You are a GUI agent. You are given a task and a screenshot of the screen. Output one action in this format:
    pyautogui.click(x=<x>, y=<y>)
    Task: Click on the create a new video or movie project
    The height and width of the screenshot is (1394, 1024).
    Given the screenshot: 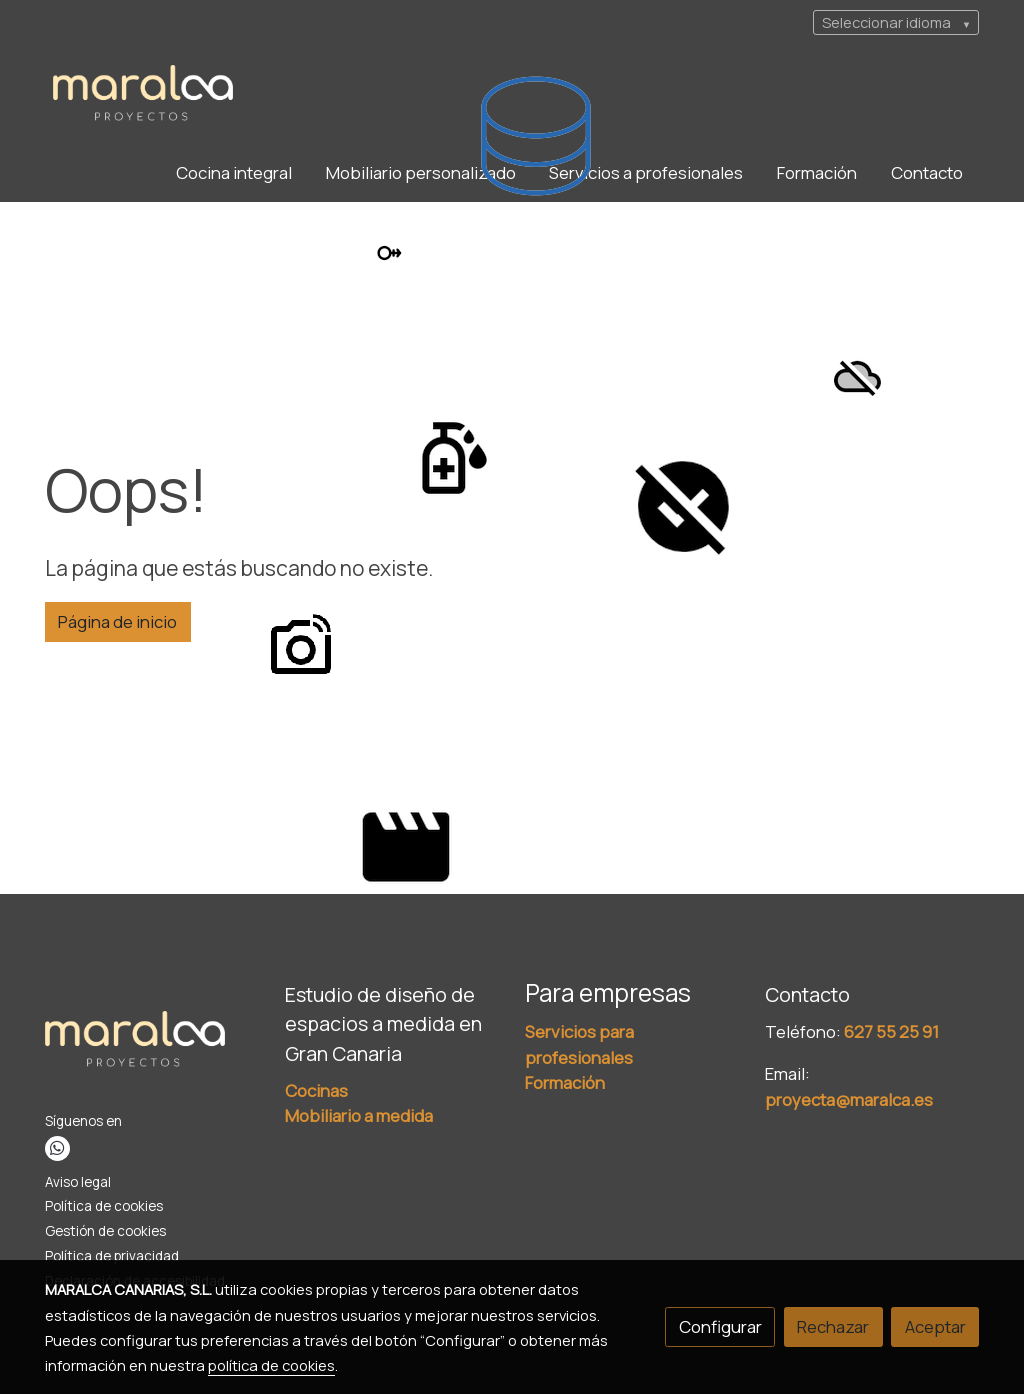 What is the action you would take?
    pyautogui.click(x=406, y=847)
    